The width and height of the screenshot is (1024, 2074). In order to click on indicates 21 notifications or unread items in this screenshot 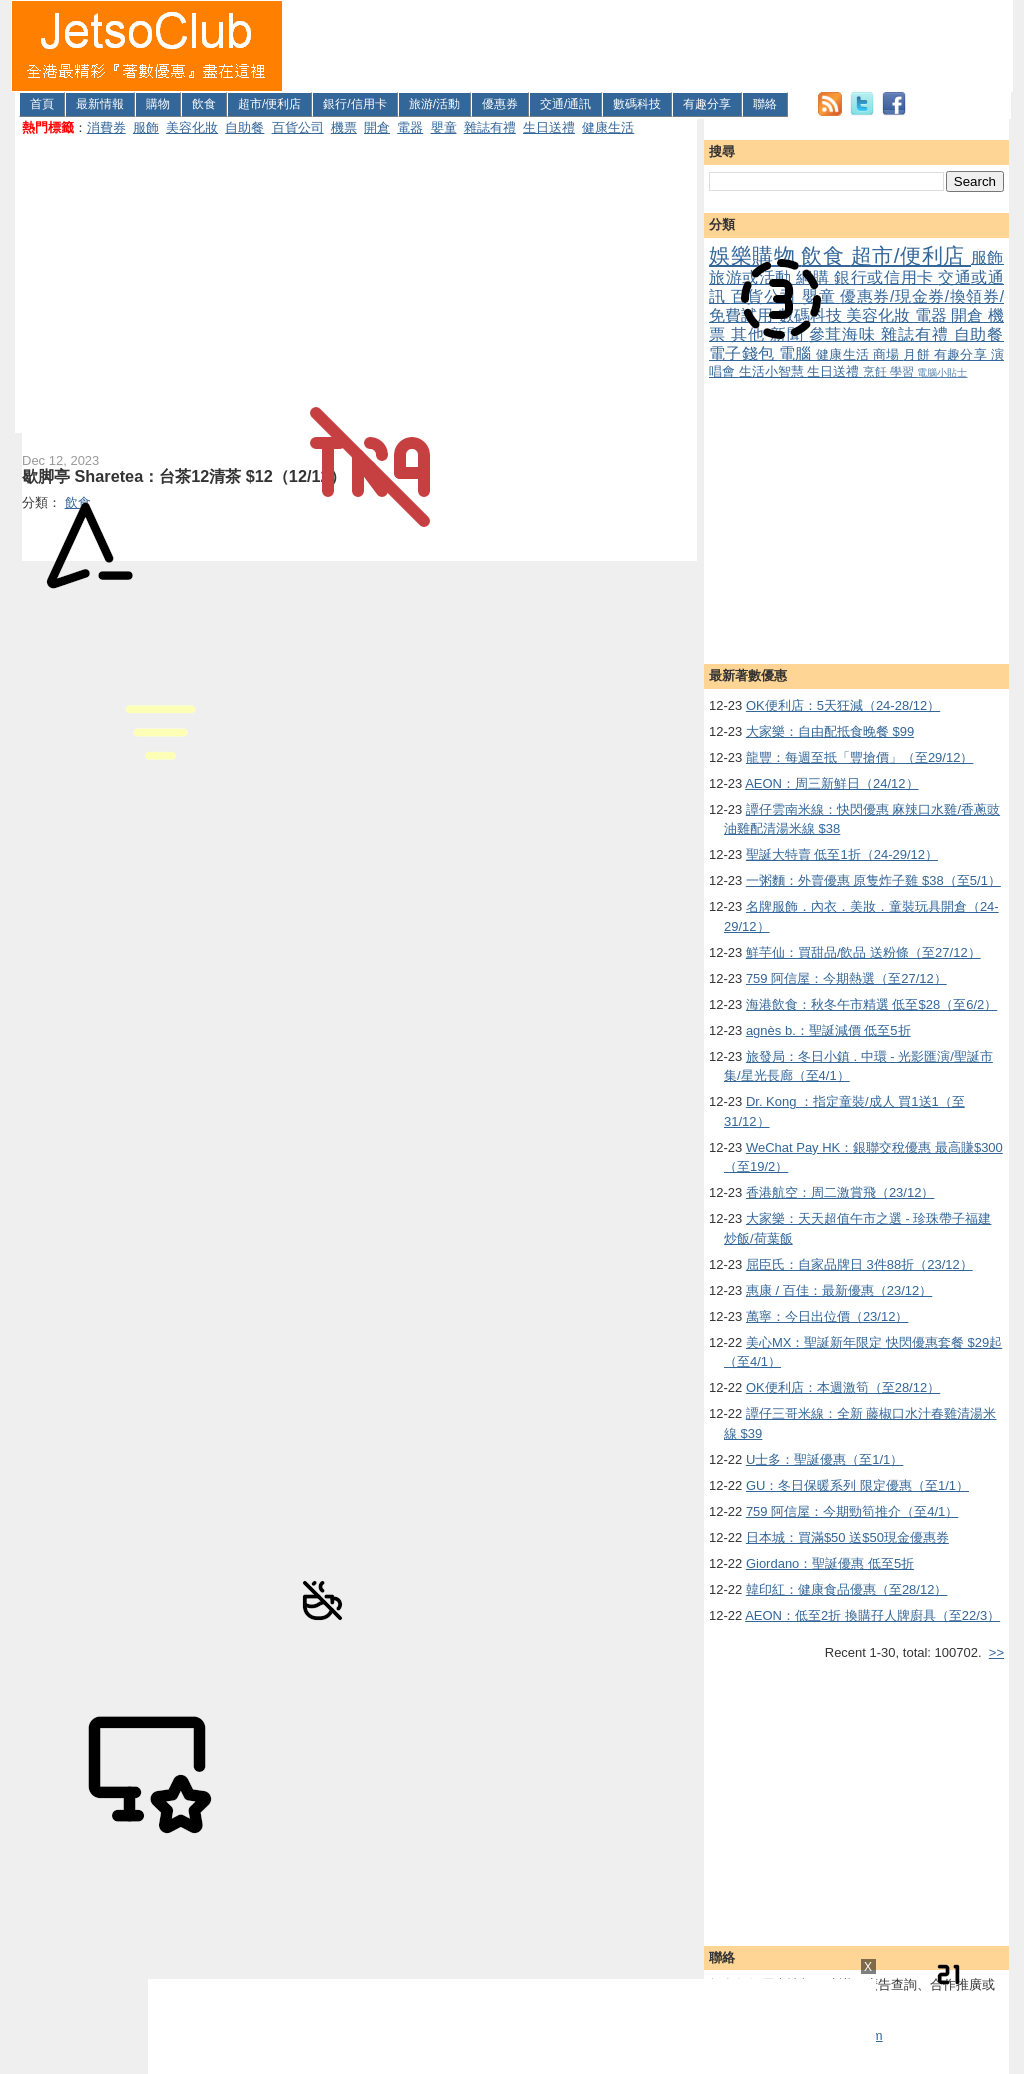, I will do `click(949, 1974)`.